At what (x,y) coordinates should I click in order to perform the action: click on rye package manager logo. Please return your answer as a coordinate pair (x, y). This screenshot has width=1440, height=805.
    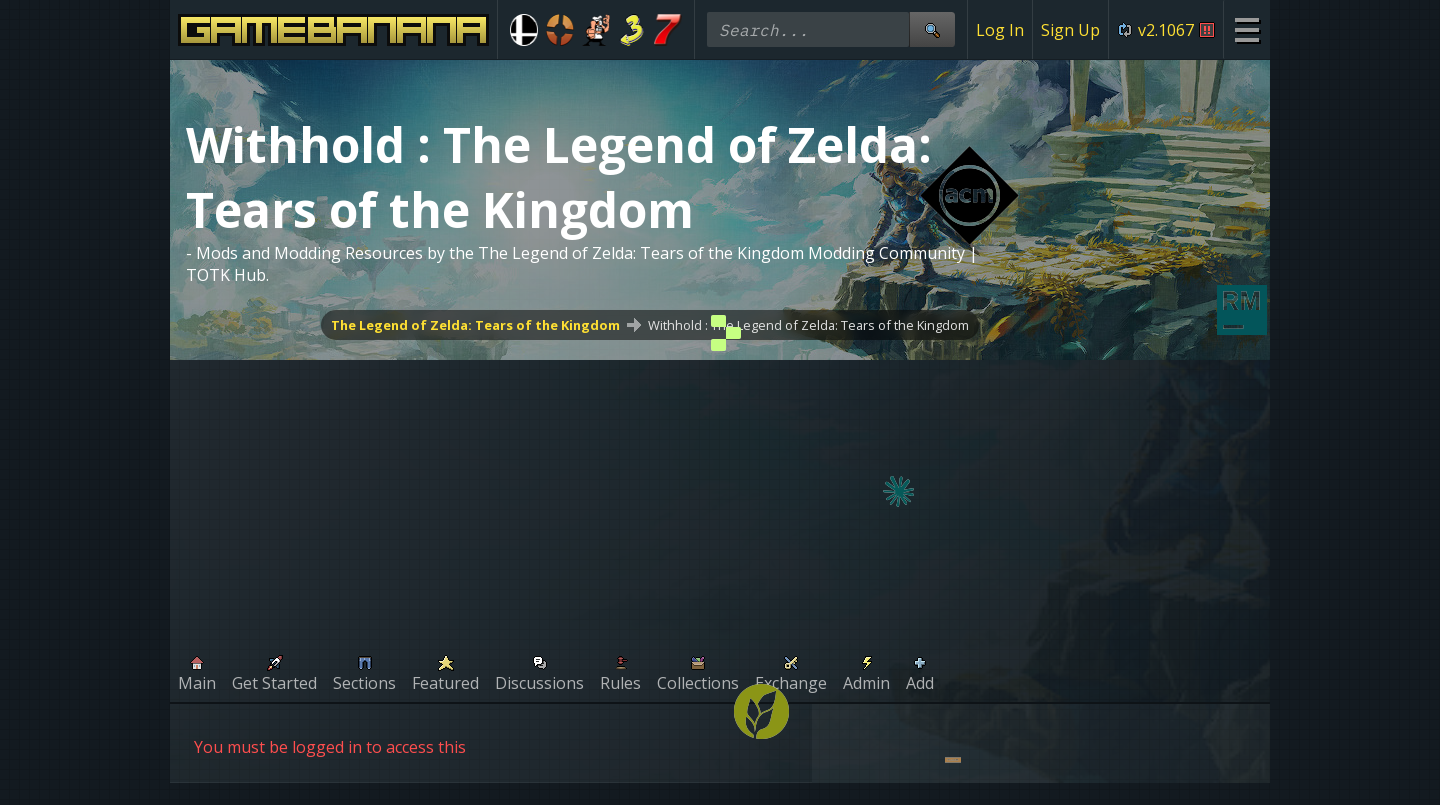
    Looking at the image, I should click on (761, 711).